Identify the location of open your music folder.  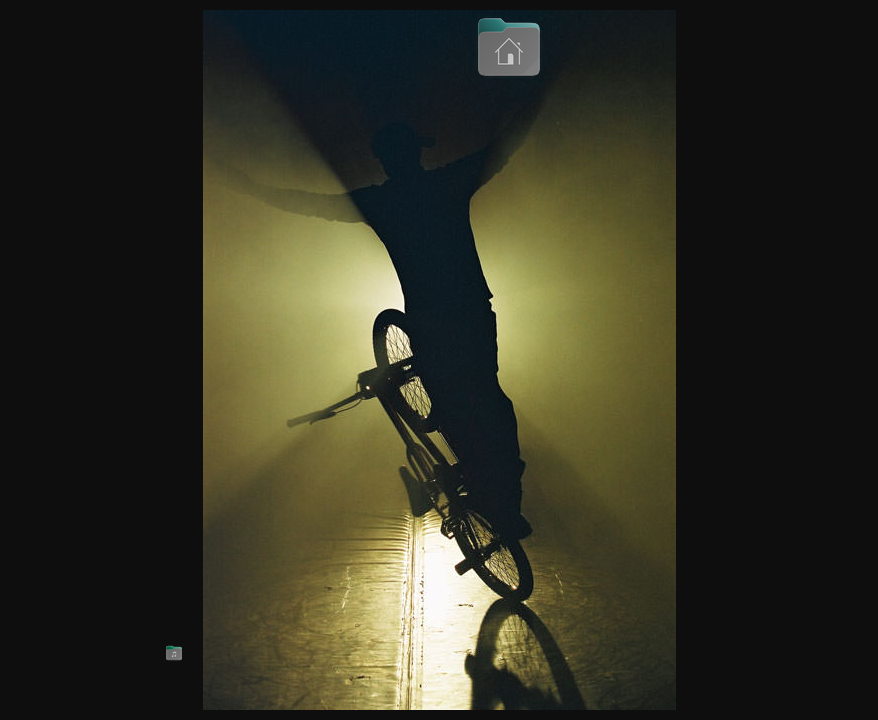
(174, 653).